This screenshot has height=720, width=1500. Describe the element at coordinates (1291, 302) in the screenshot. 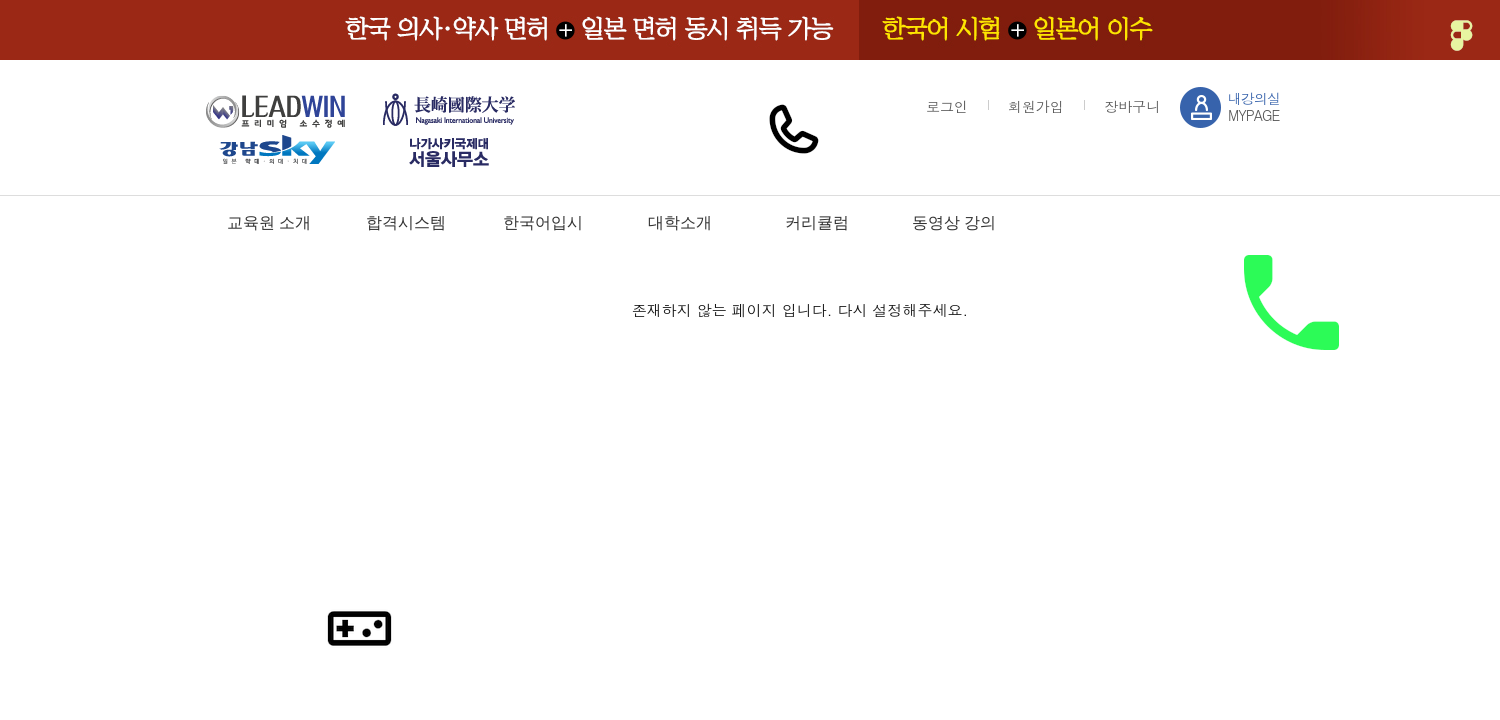

I see `make a phone call` at that location.